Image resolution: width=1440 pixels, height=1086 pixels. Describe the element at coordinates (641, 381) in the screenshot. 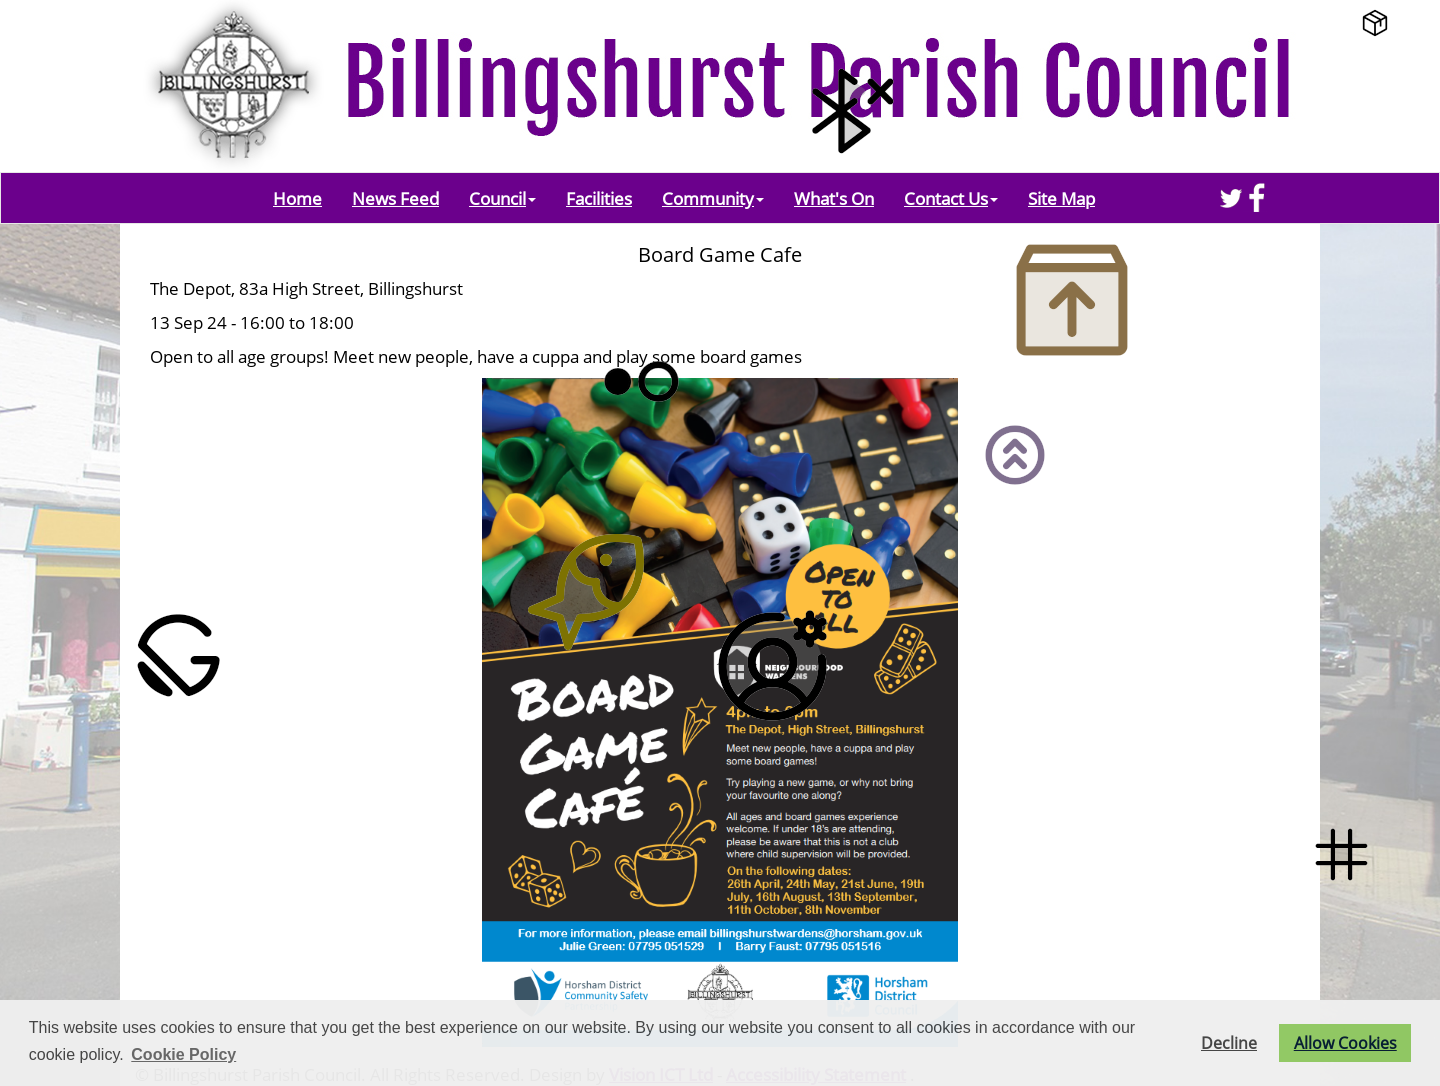

I see `indicates weak HDR signal or low HDR quality` at that location.